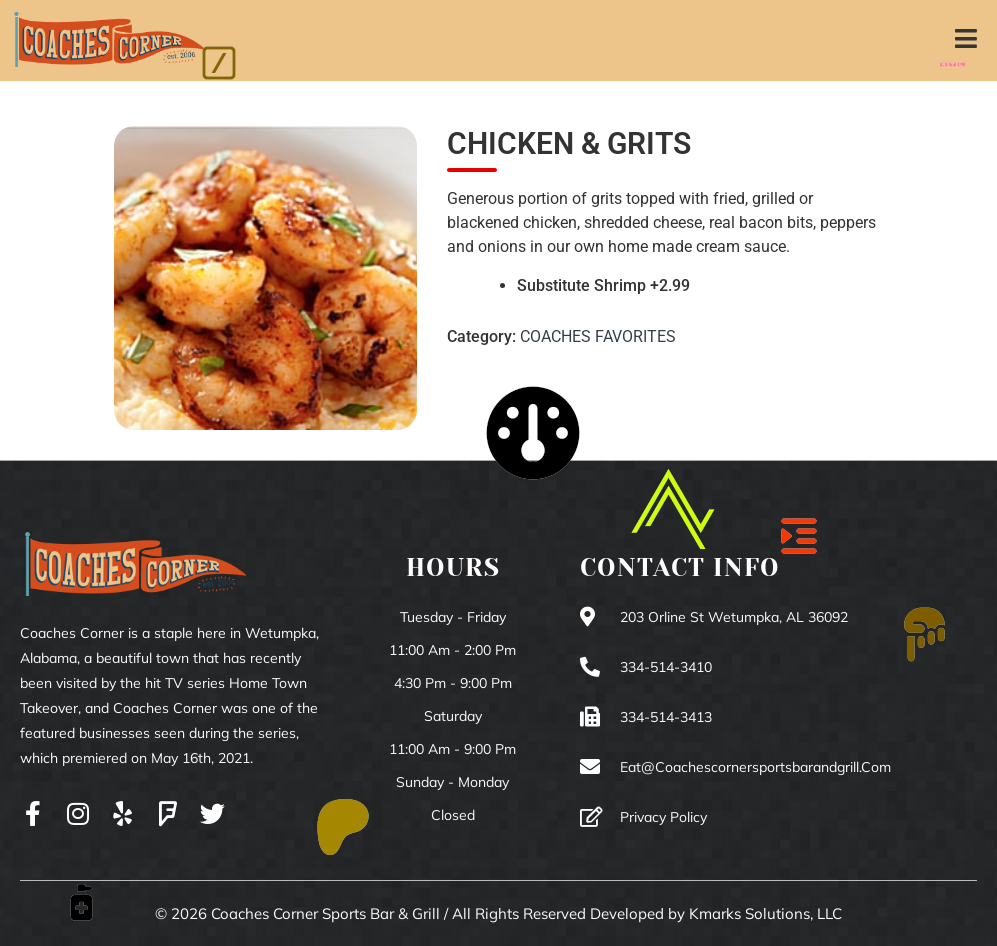 The width and height of the screenshot is (997, 946). What do you see at coordinates (799, 536) in the screenshot?
I see `increase text indentation` at bounding box center [799, 536].